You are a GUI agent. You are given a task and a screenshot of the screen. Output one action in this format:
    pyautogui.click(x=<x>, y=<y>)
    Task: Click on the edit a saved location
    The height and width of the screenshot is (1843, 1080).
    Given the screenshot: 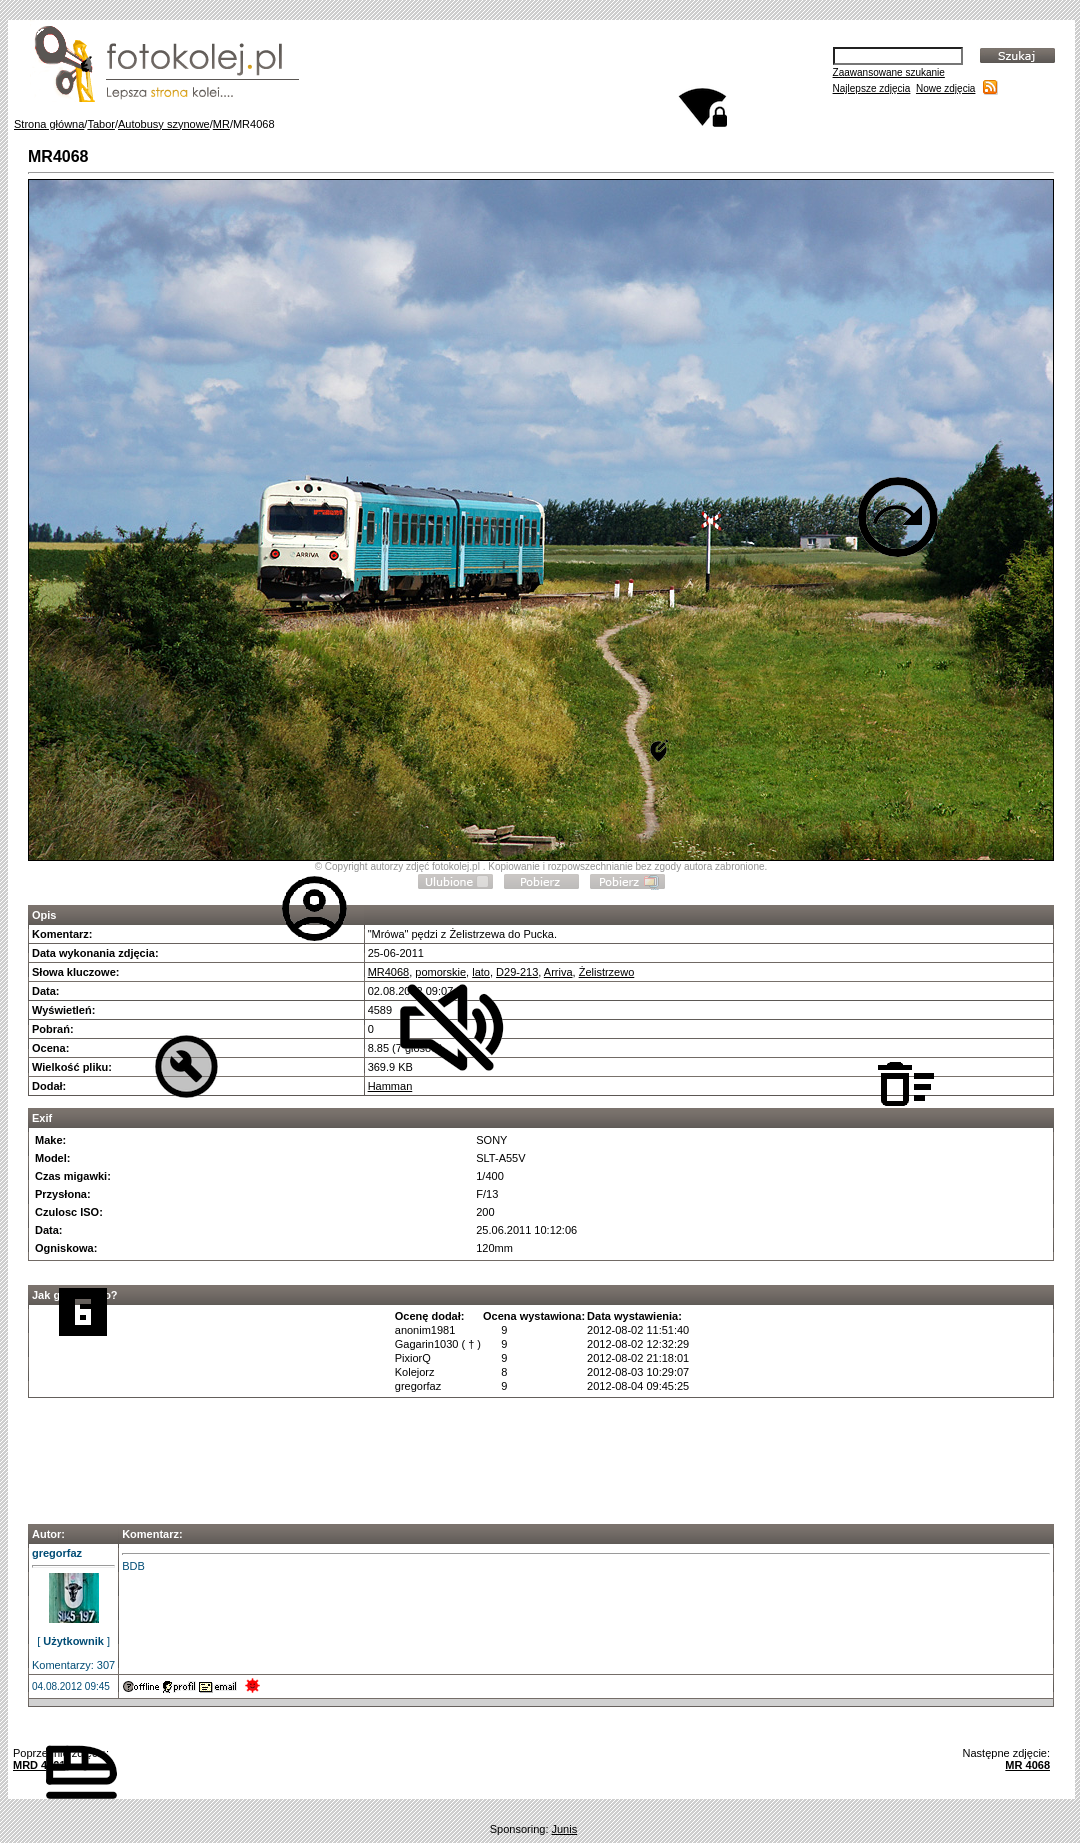 What is the action you would take?
    pyautogui.click(x=658, y=751)
    